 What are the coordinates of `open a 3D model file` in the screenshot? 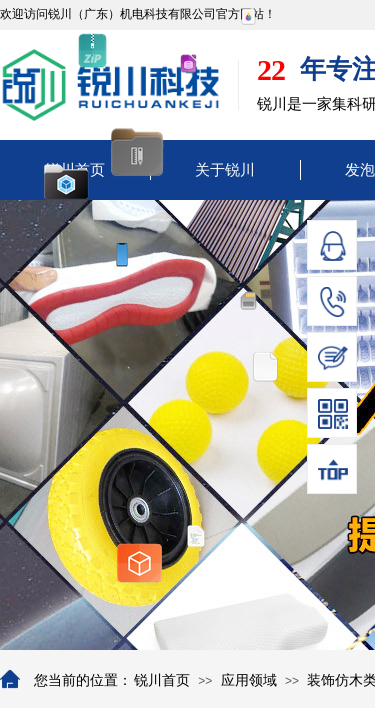 It's located at (139, 561).